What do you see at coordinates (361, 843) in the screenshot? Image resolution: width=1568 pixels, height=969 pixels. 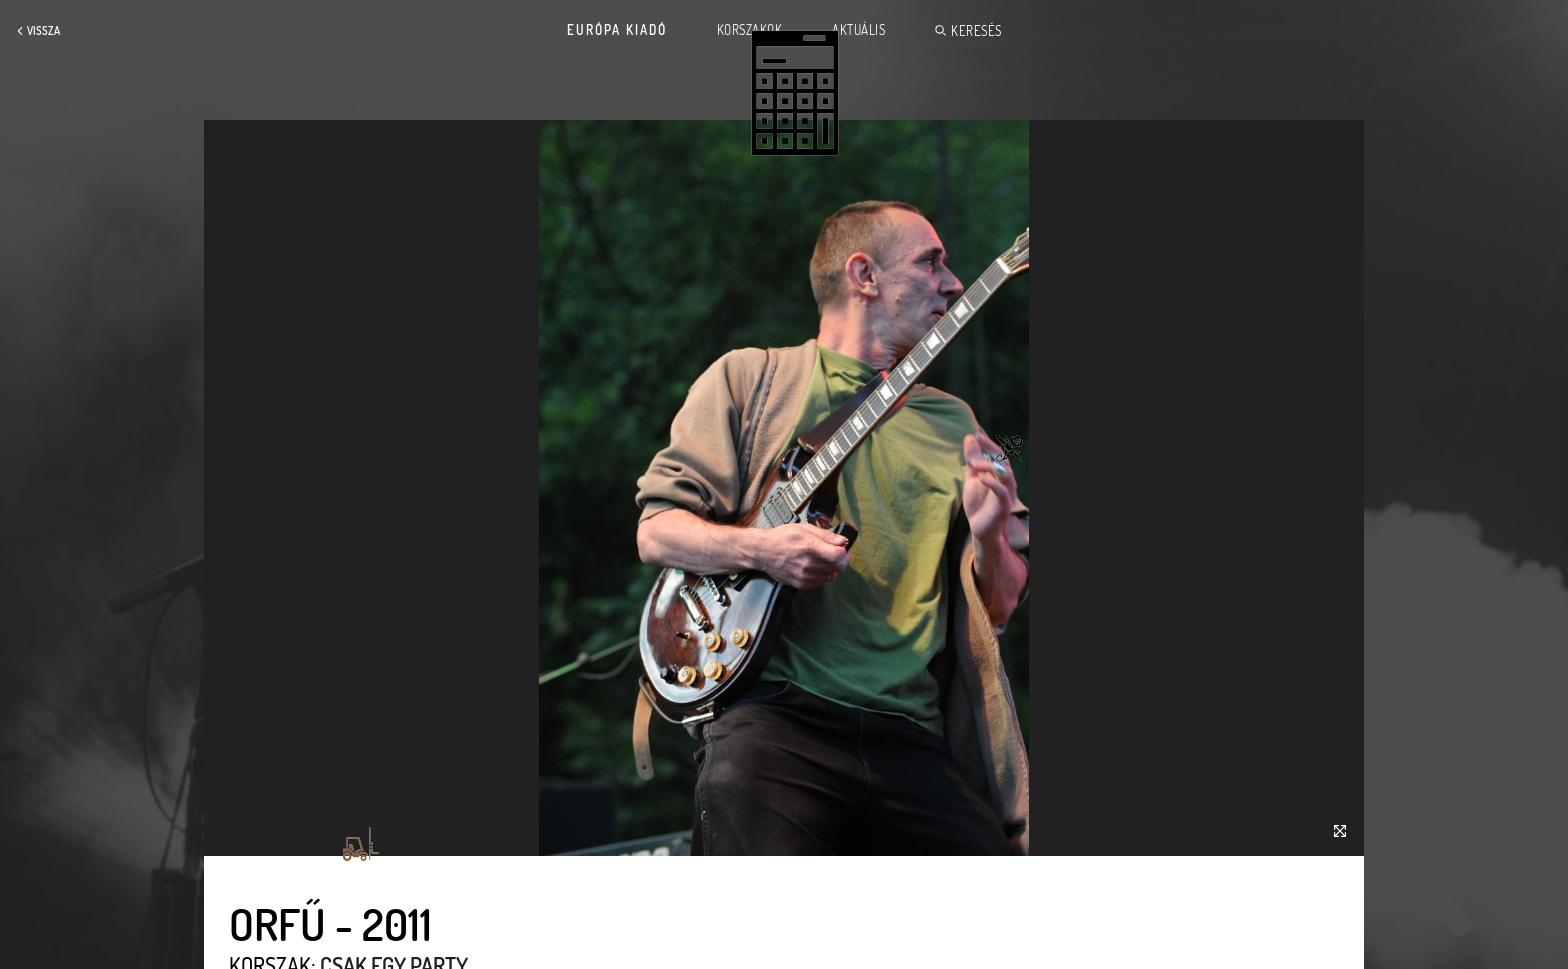 I see `access warehouse or inventory management` at bounding box center [361, 843].